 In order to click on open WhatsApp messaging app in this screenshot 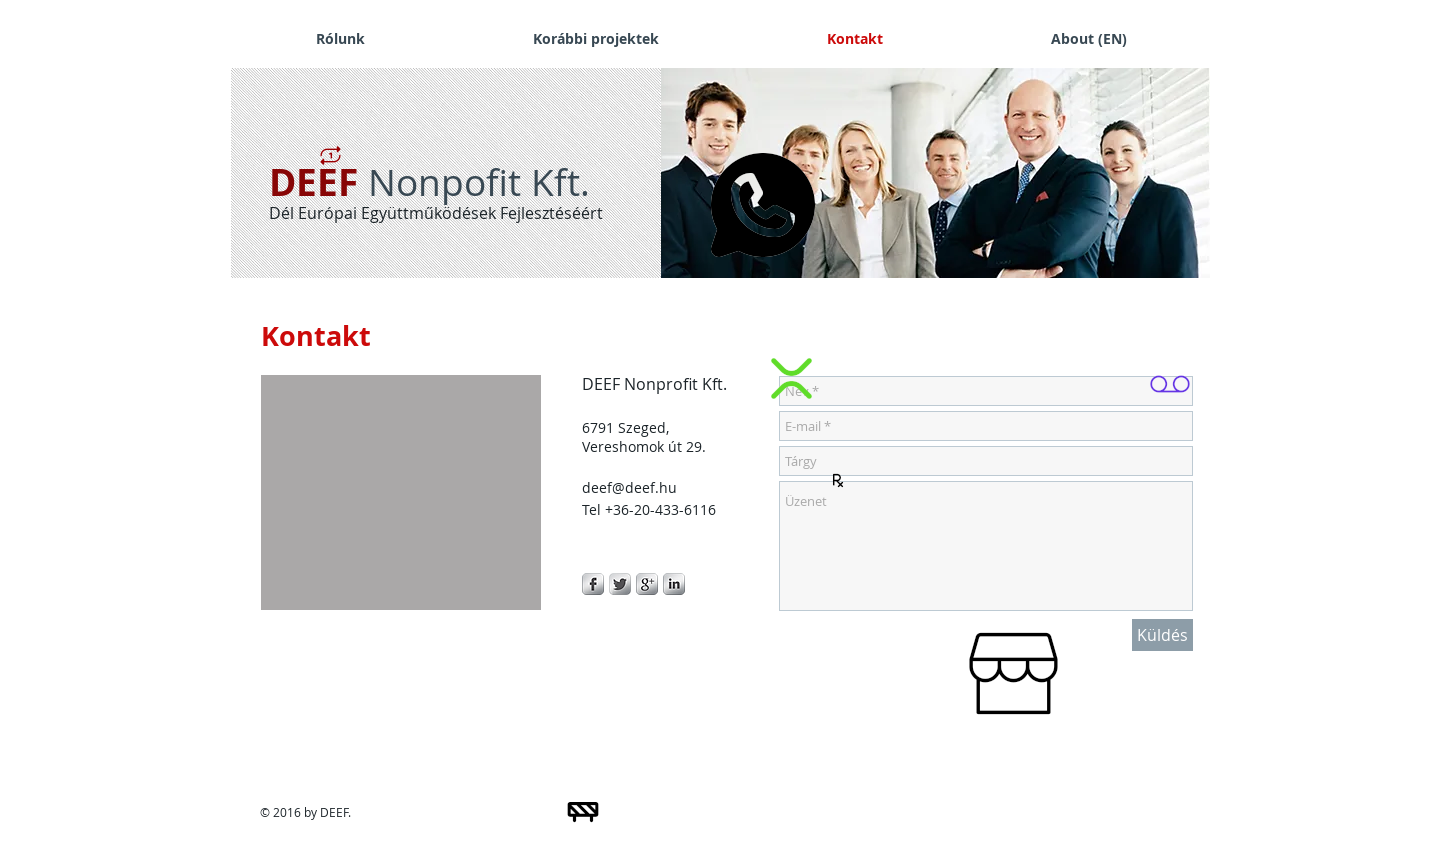, I will do `click(763, 205)`.